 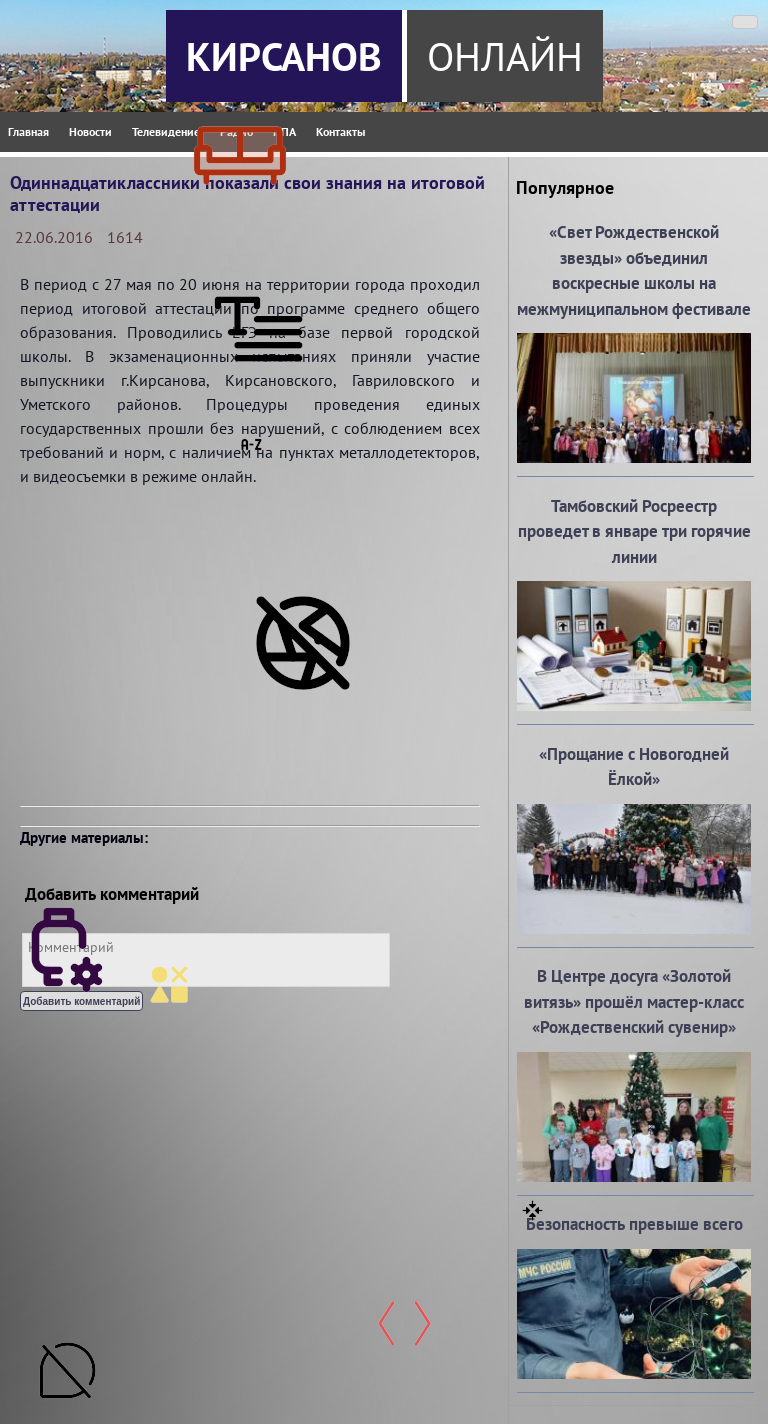 I want to click on access smartwatch settings, so click(x=59, y=947).